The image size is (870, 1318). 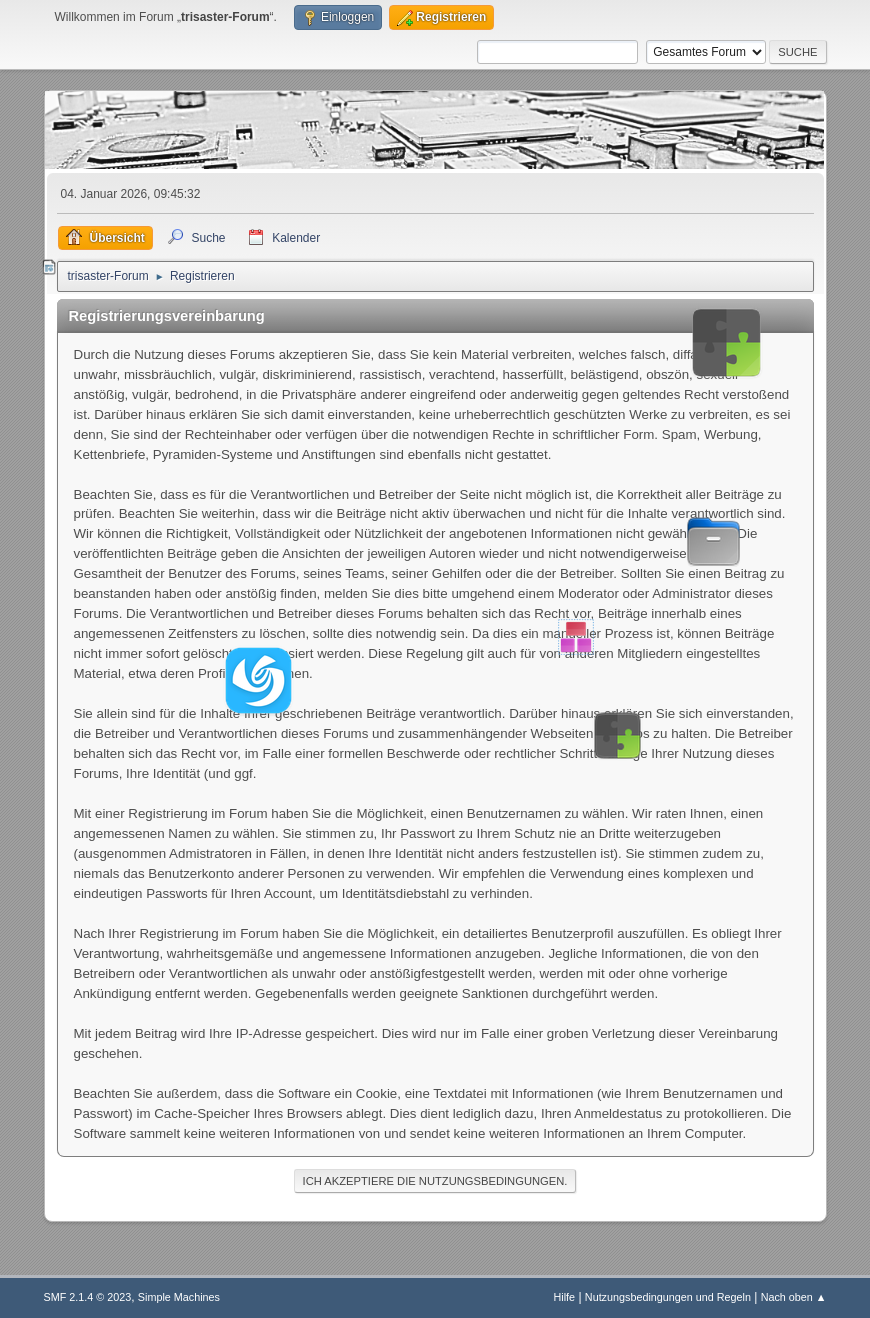 What do you see at coordinates (576, 637) in the screenshot?
I see `select all items in the current view` at bounding box center [576, 637].